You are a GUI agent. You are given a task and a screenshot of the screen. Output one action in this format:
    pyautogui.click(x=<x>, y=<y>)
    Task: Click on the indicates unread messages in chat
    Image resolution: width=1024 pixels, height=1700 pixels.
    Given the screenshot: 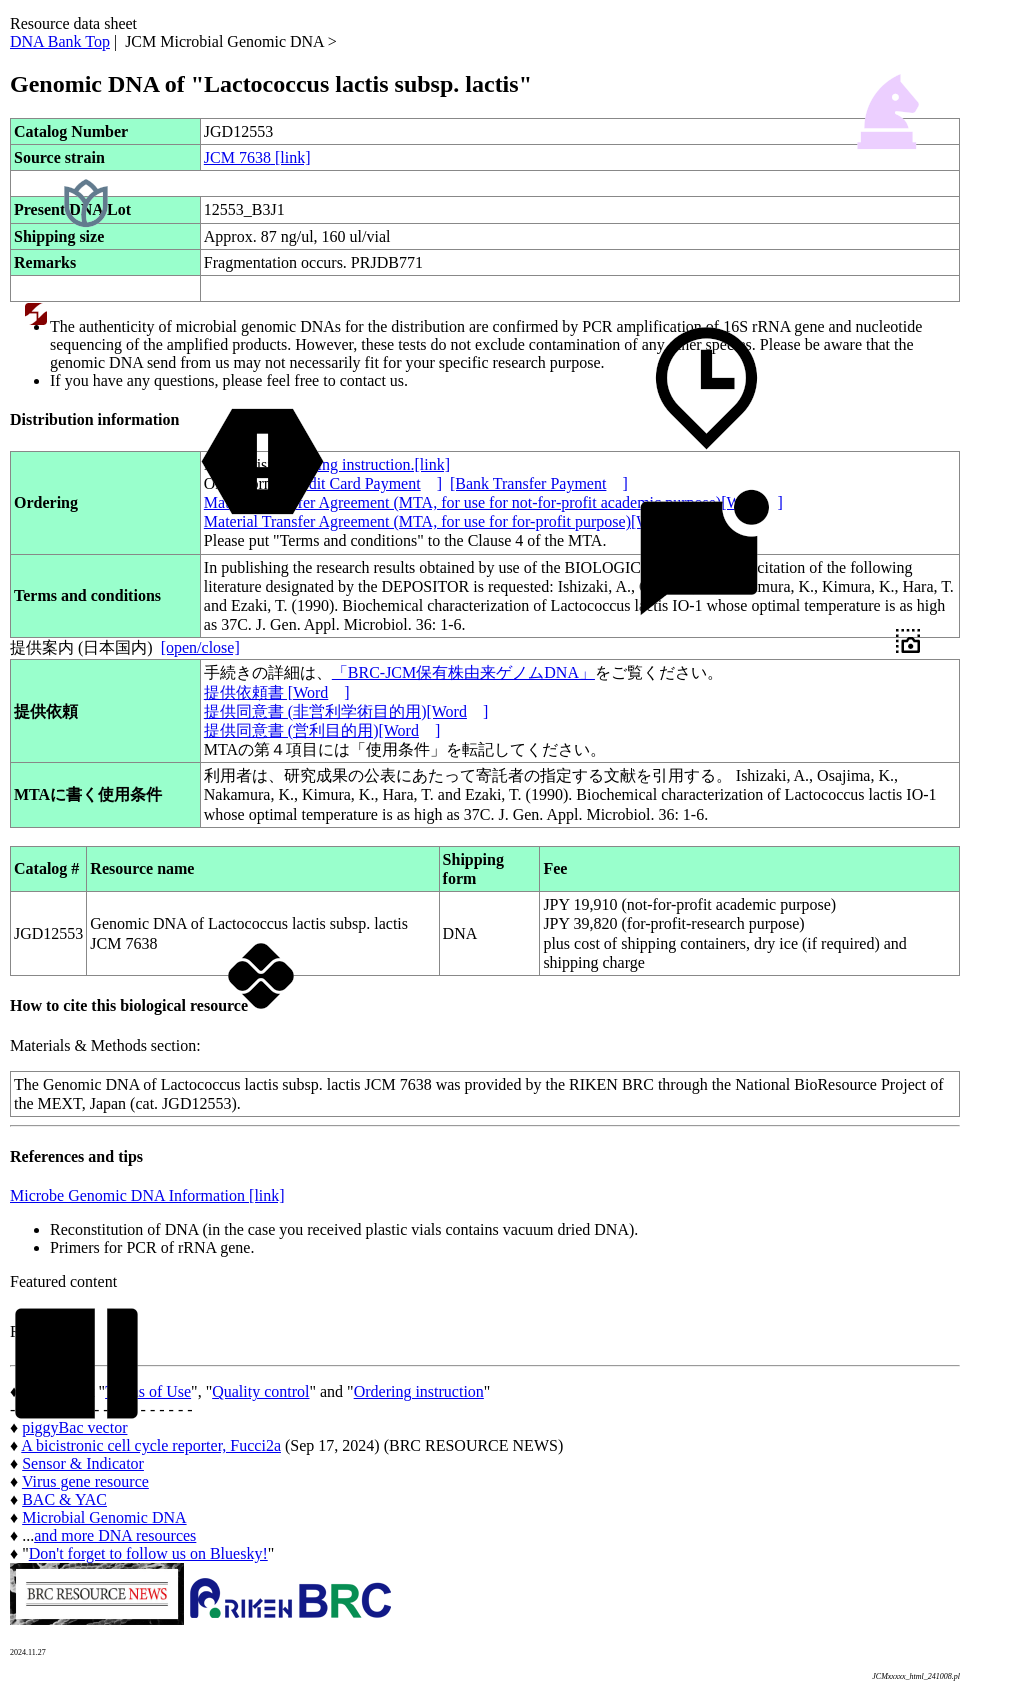 What is the action you would take?
    pyautogui.click(x=699, y=554)
    